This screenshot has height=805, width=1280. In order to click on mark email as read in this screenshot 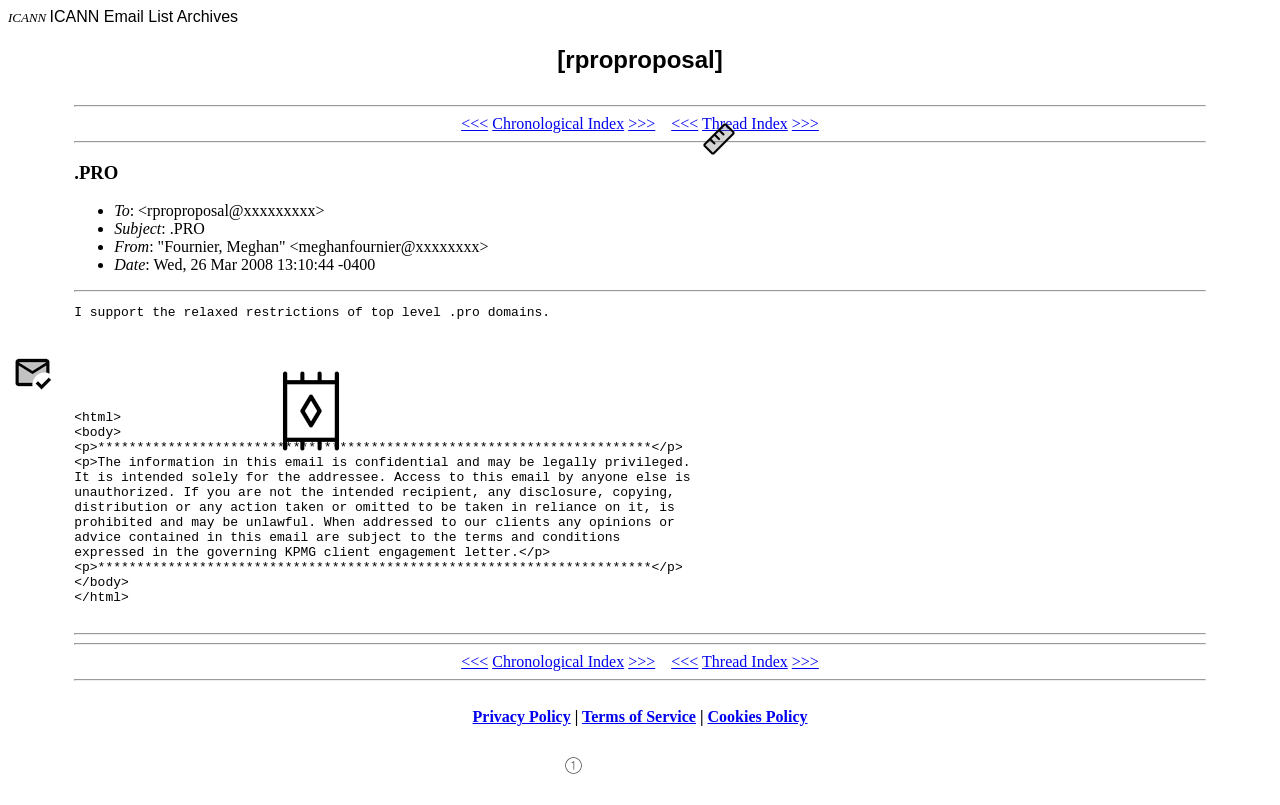, I will do `click(32, 372)`.